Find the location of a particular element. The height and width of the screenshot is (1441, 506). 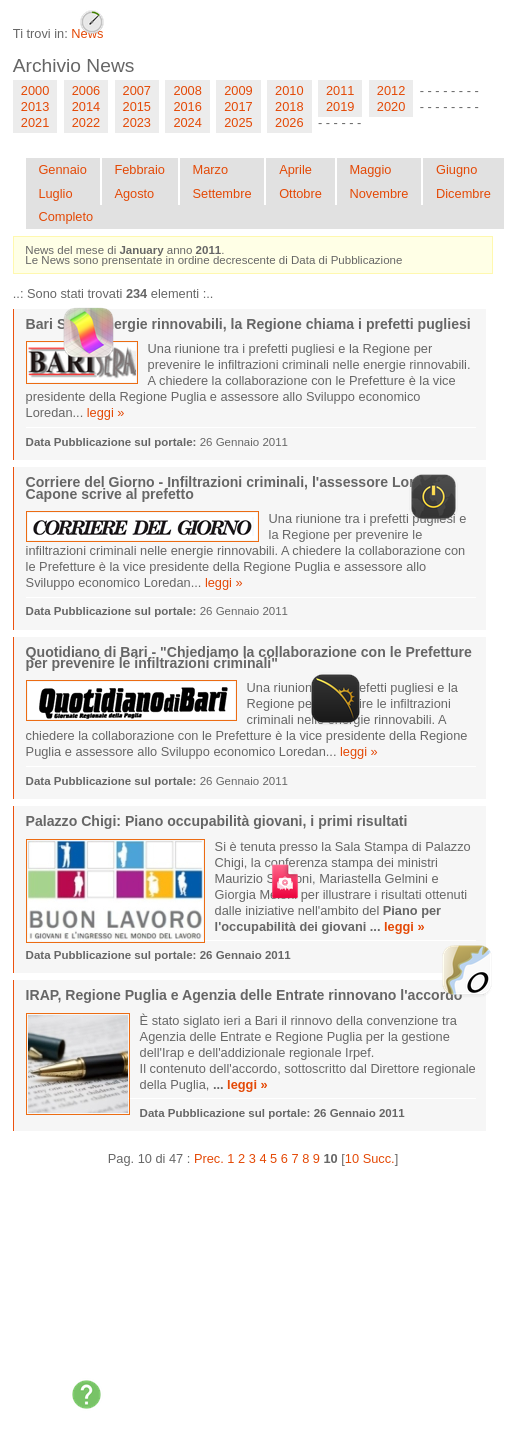

launch the starbound game is located at coordinates (335, 698).